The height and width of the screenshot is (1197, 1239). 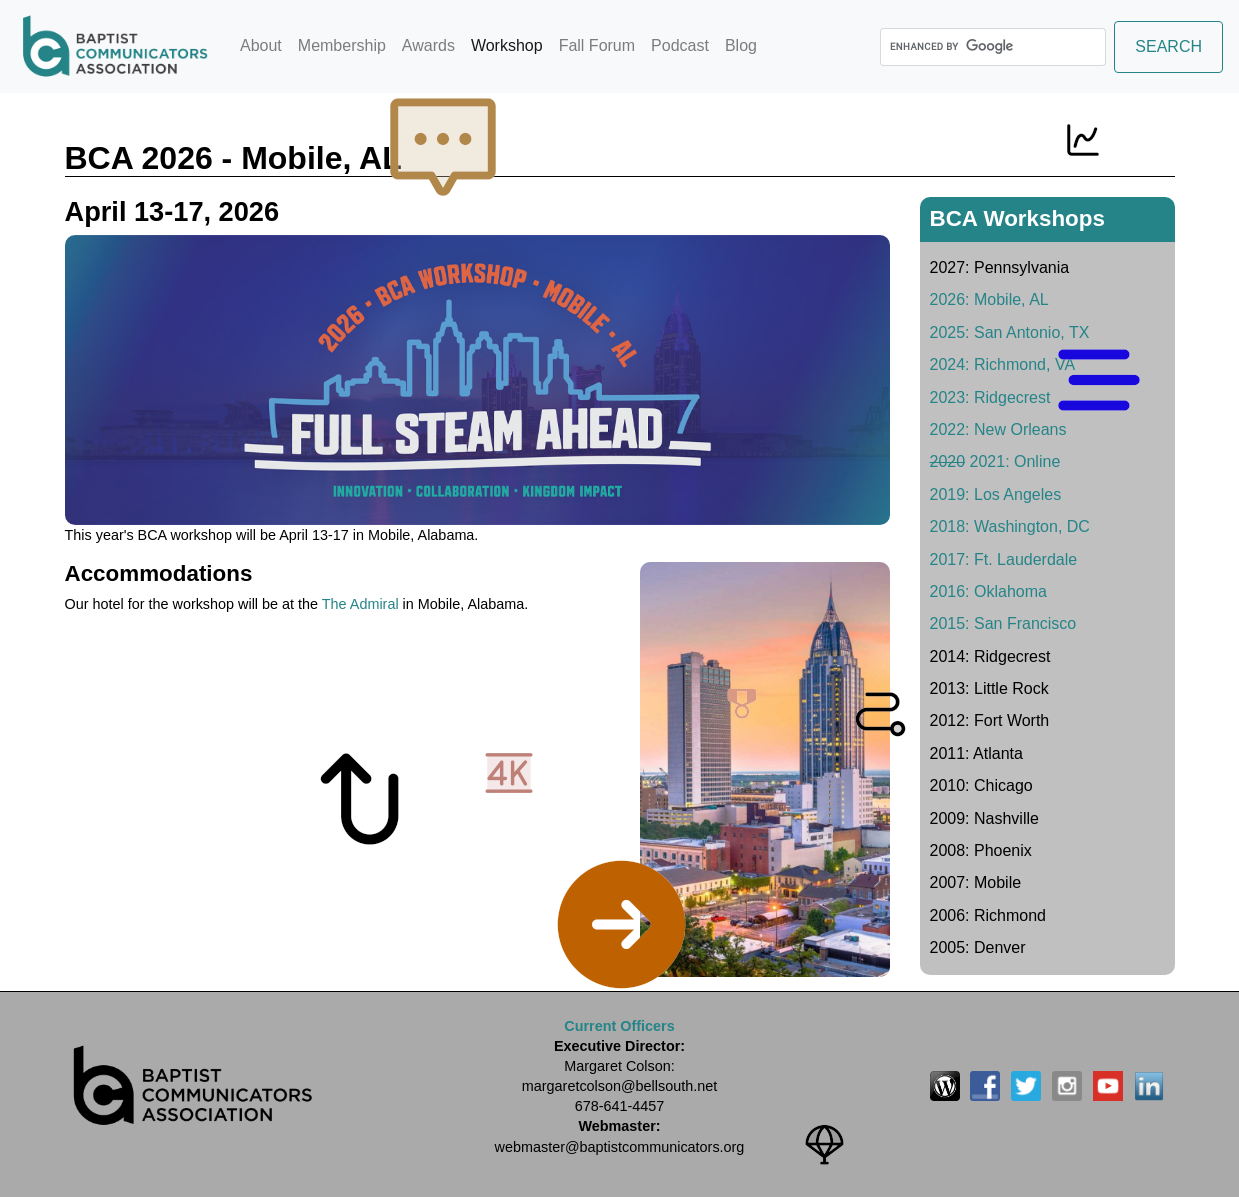 I want to click on switch to 4K video resolution, so click(x=509, y=773).